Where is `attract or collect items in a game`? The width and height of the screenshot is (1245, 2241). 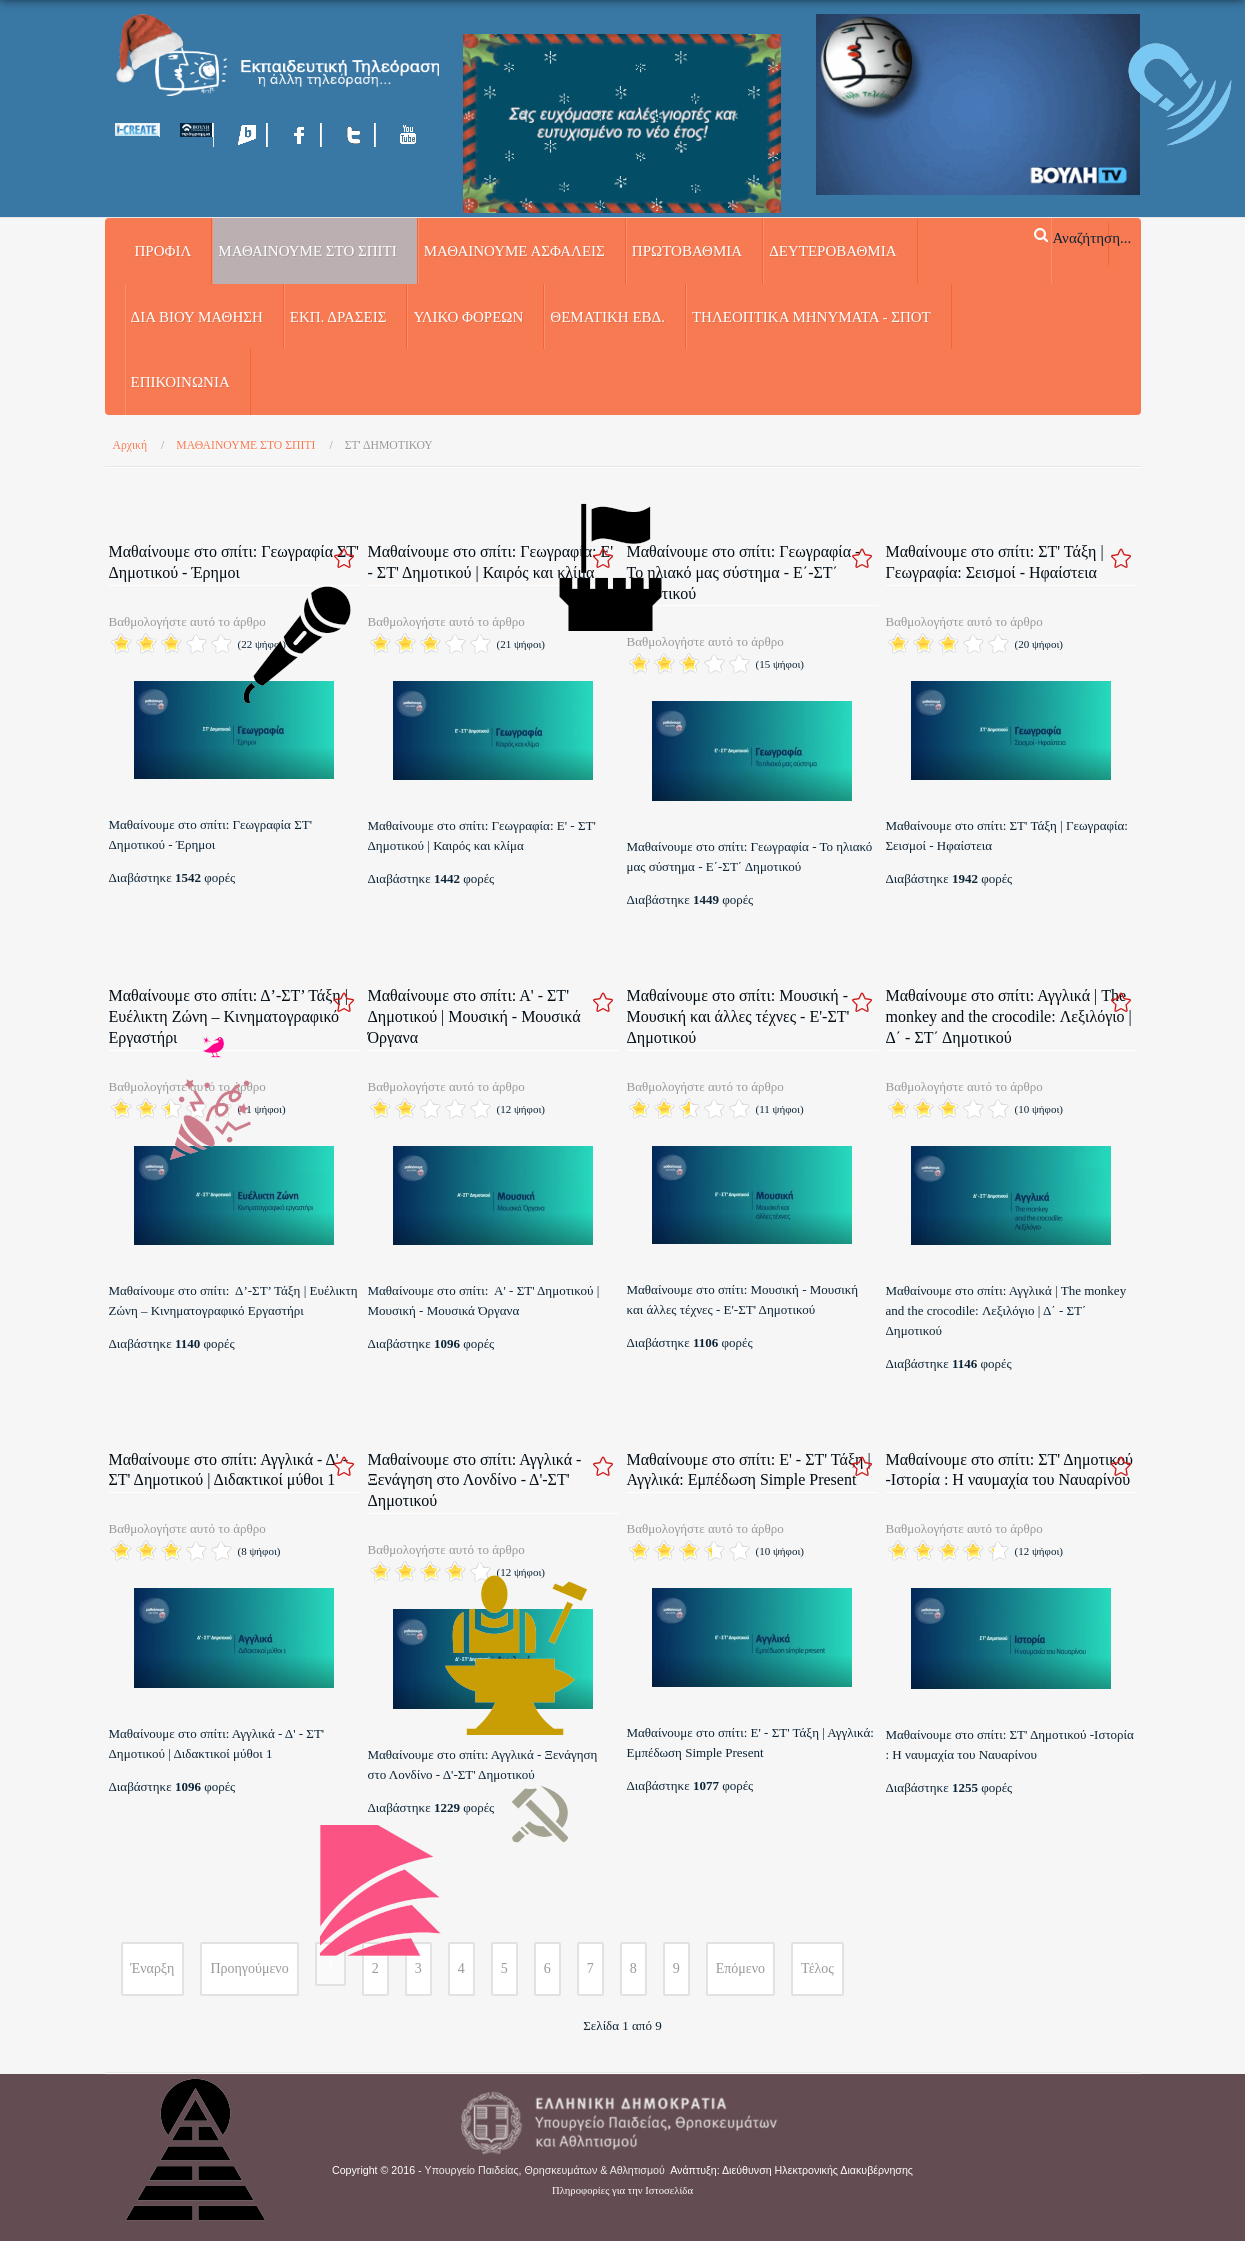 attract or collect items in a game is located at coordinates (1179, 93).